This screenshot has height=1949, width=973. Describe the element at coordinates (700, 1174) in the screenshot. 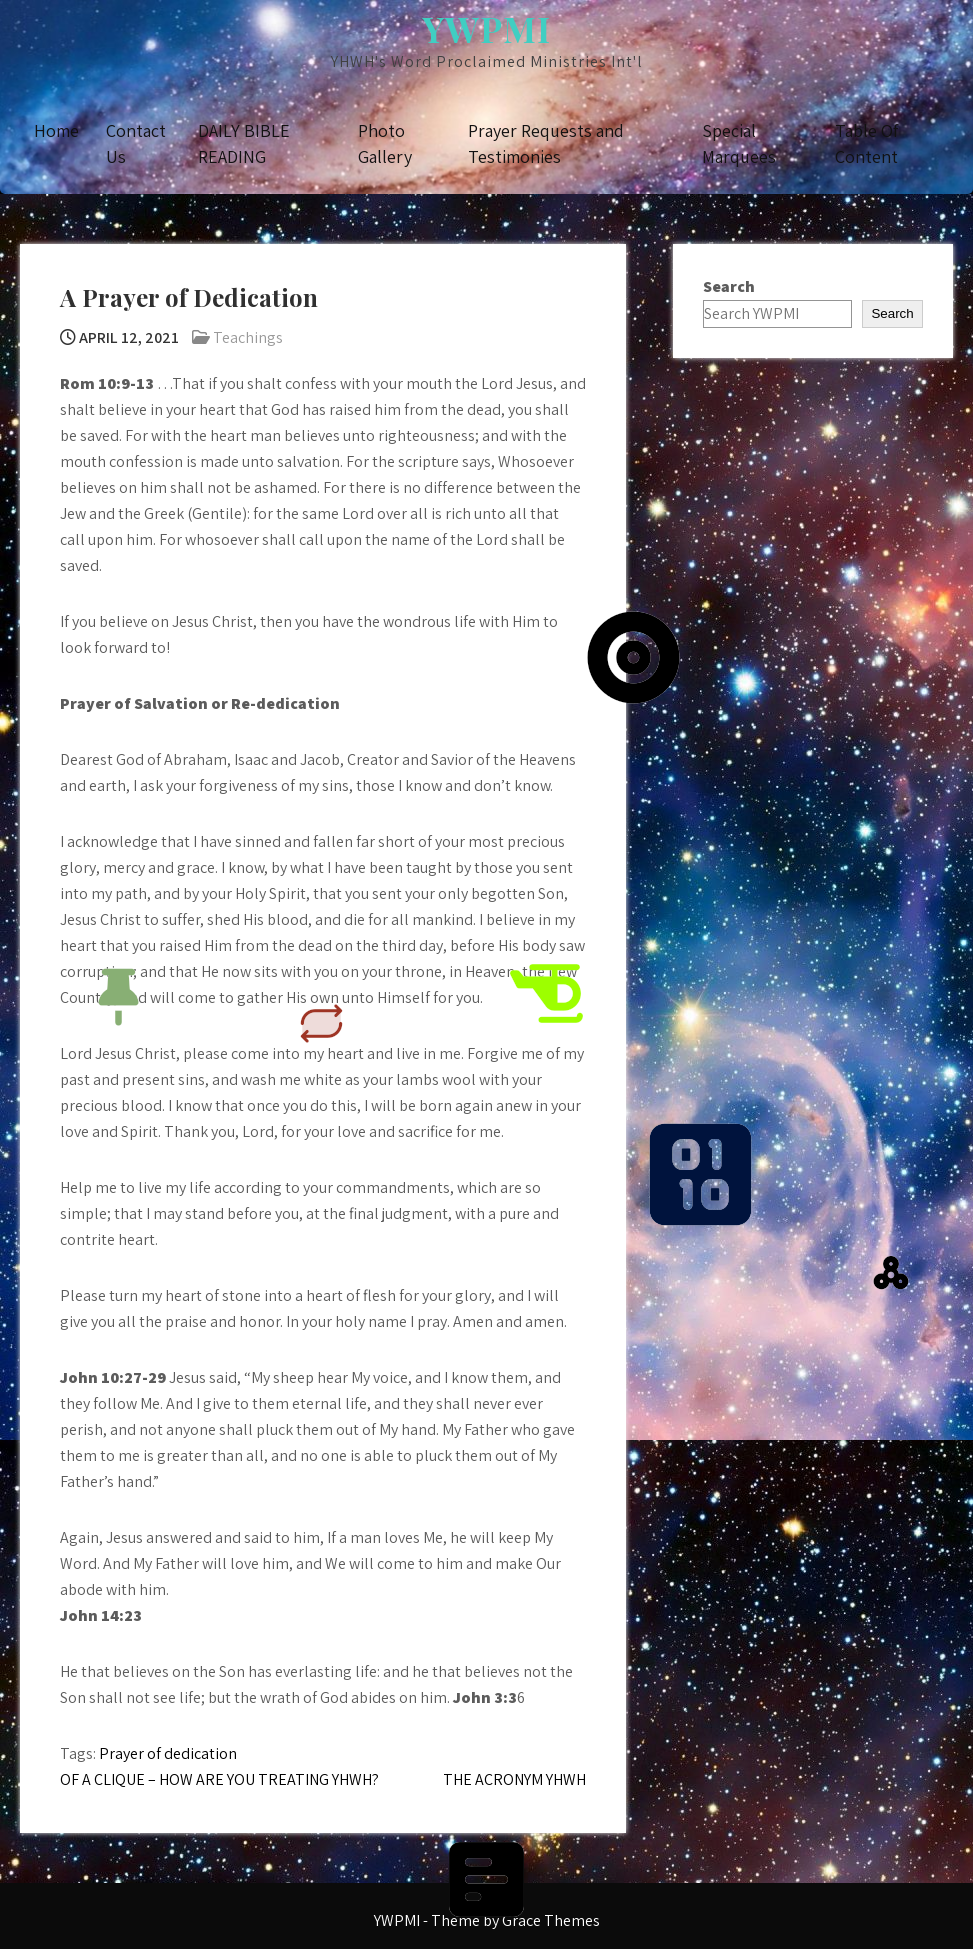

I see `view binary or raw data` at that location.